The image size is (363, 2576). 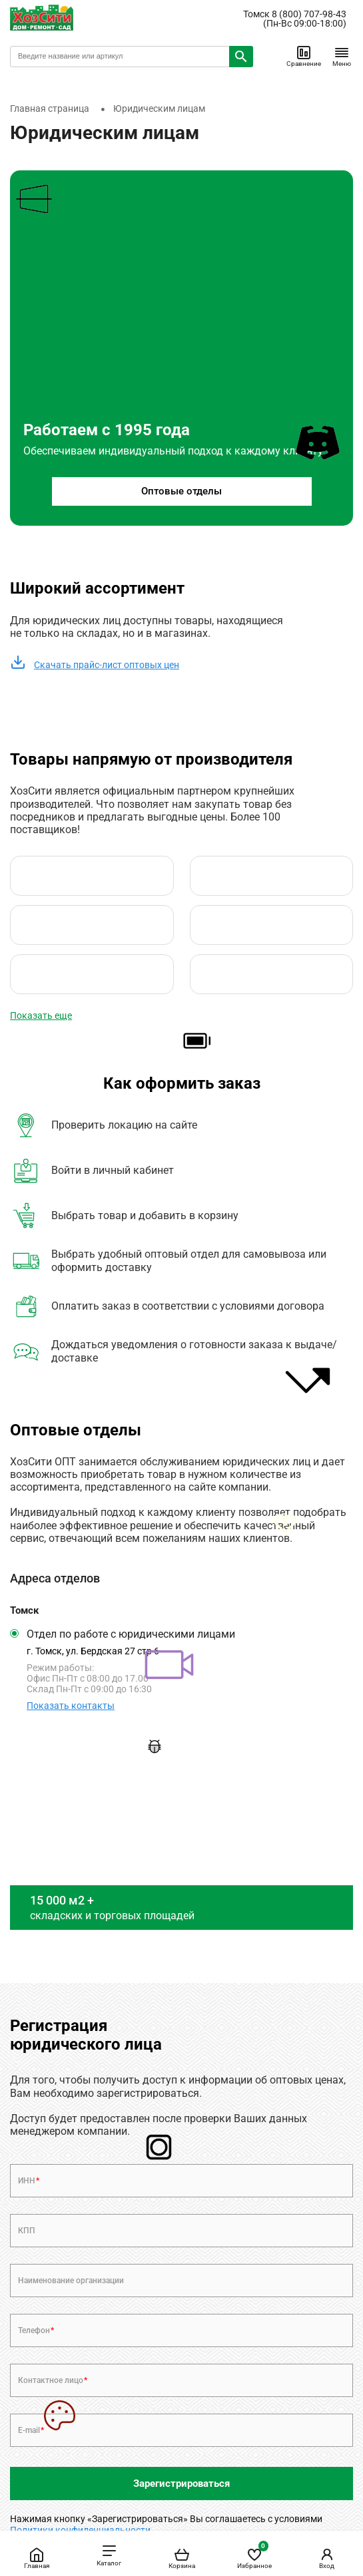 What do you see at coordinates (167, 1664) in the screenshot?
I see `start video recording` at bounding box center [167, 1664].